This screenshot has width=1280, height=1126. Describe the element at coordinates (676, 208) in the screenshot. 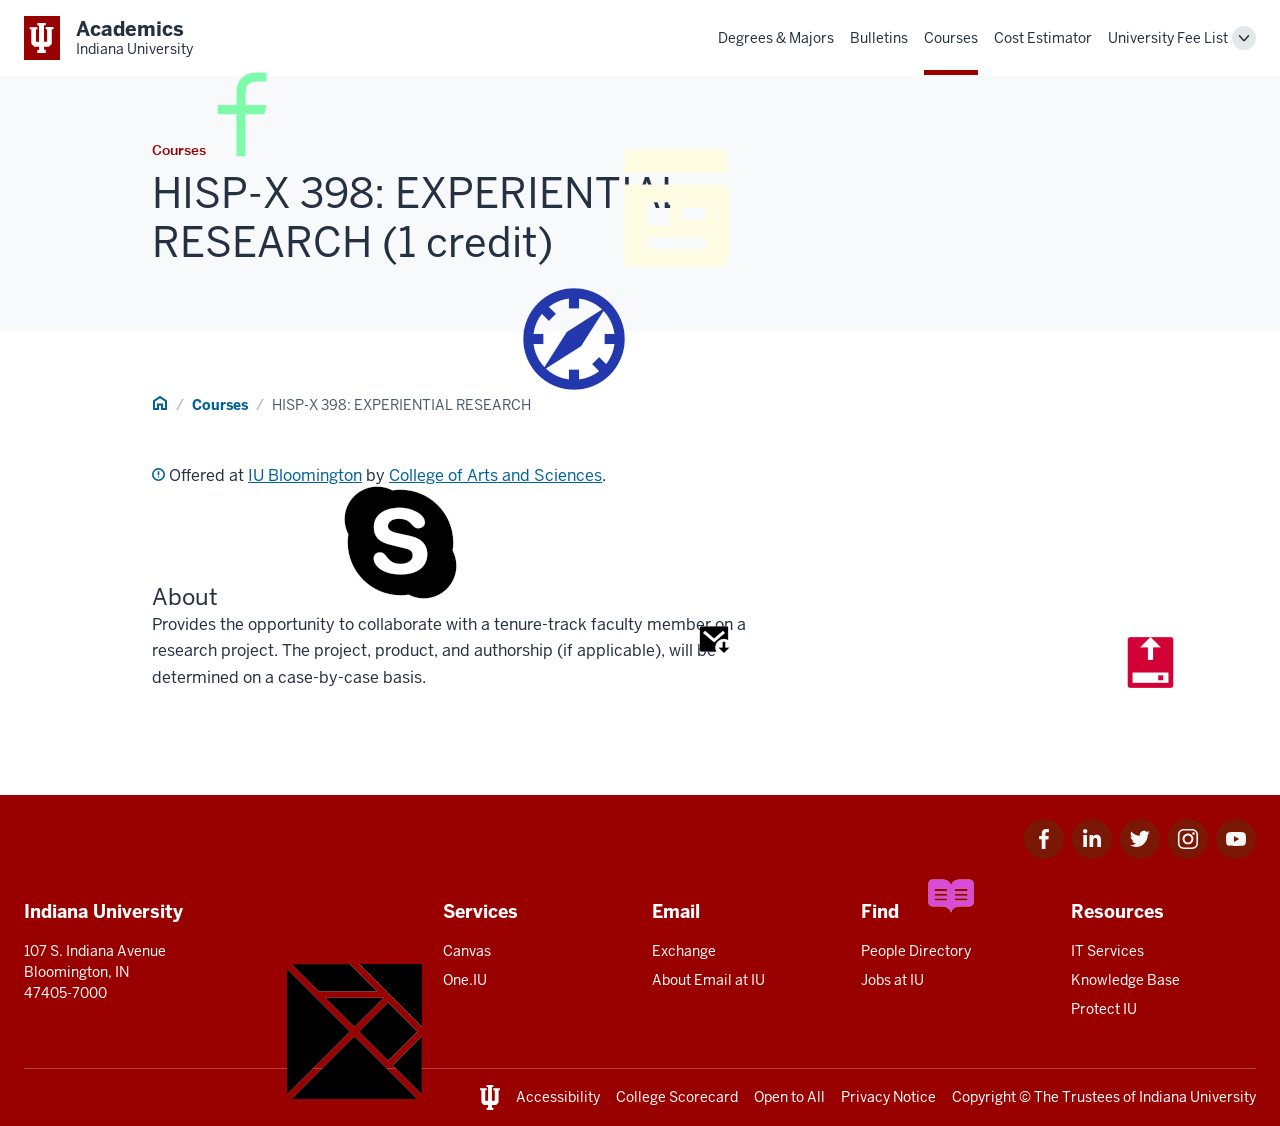

I see `open Apple Pages document` at that location.